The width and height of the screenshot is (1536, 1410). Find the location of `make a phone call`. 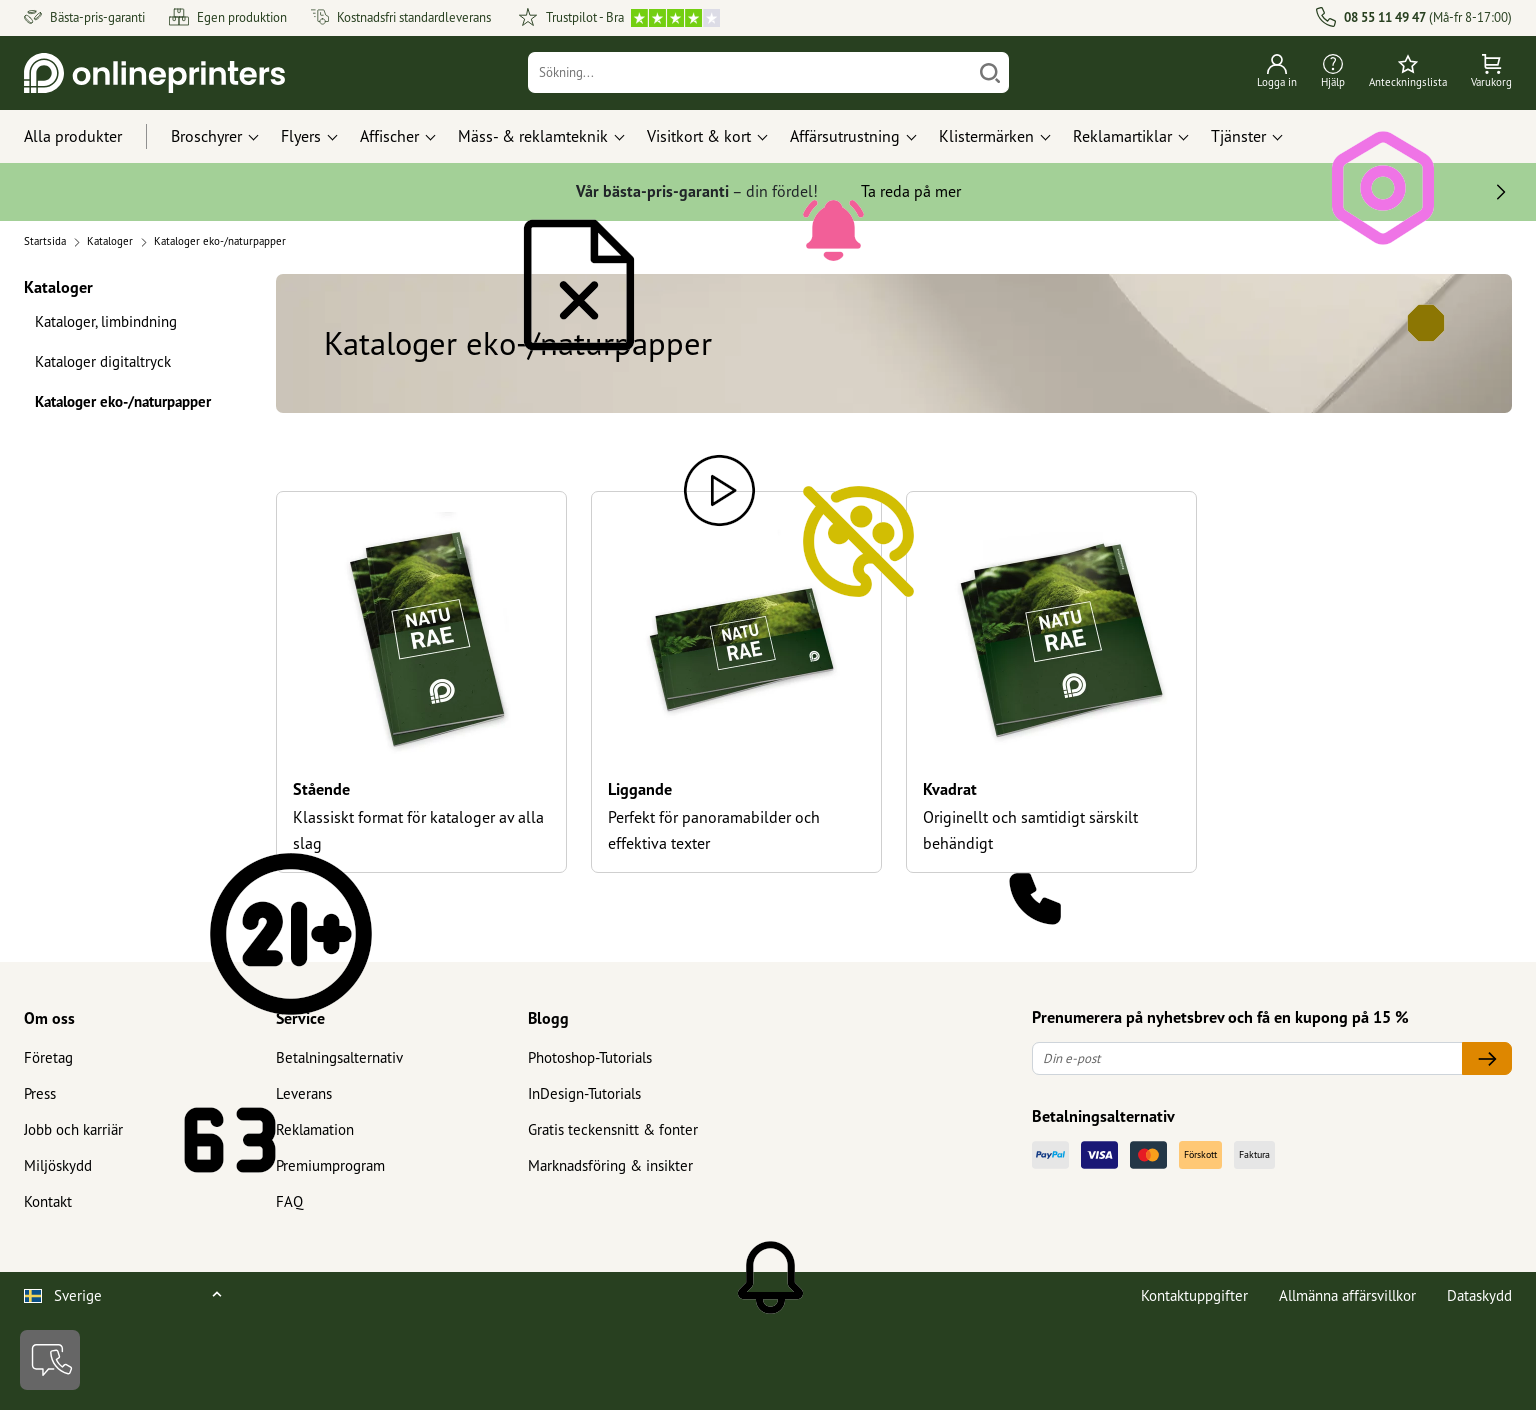

make a phone call is located at coordinates (1036, 897).